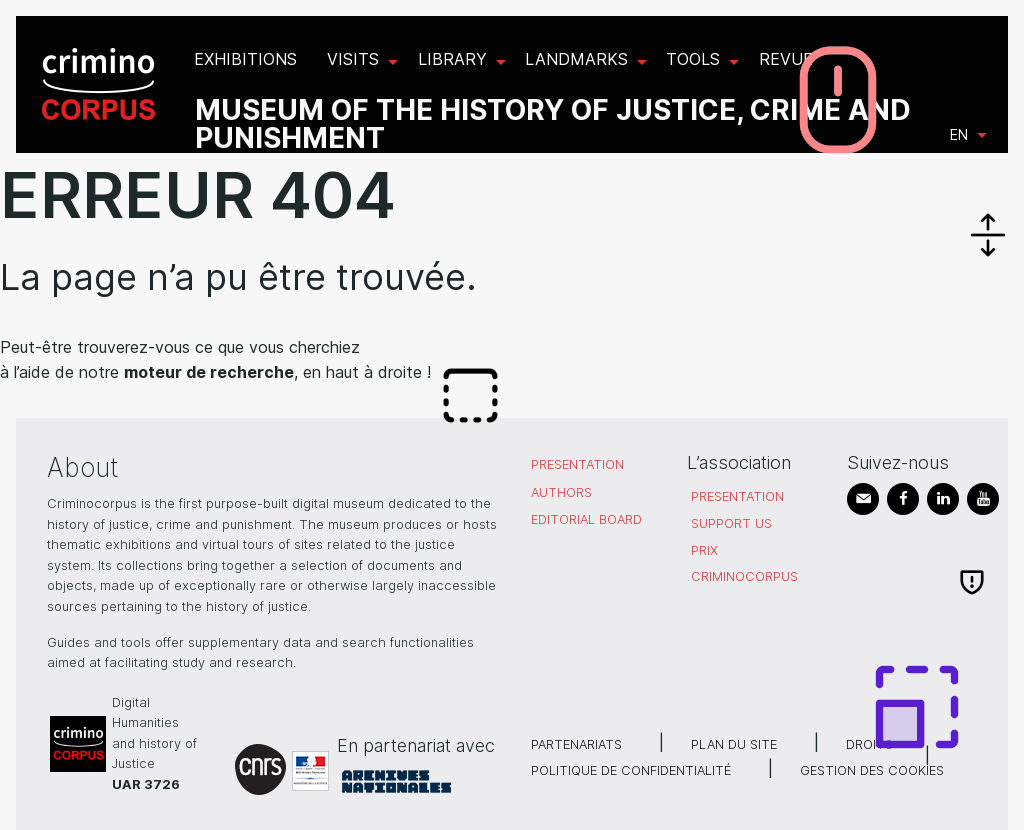 Image resolution: width=1024 pixels, height=830 pixels. What do you see at coordinates (972, 581) in the screenshot?
I see `security warning or alert detected` at bounding box center [972, 581].